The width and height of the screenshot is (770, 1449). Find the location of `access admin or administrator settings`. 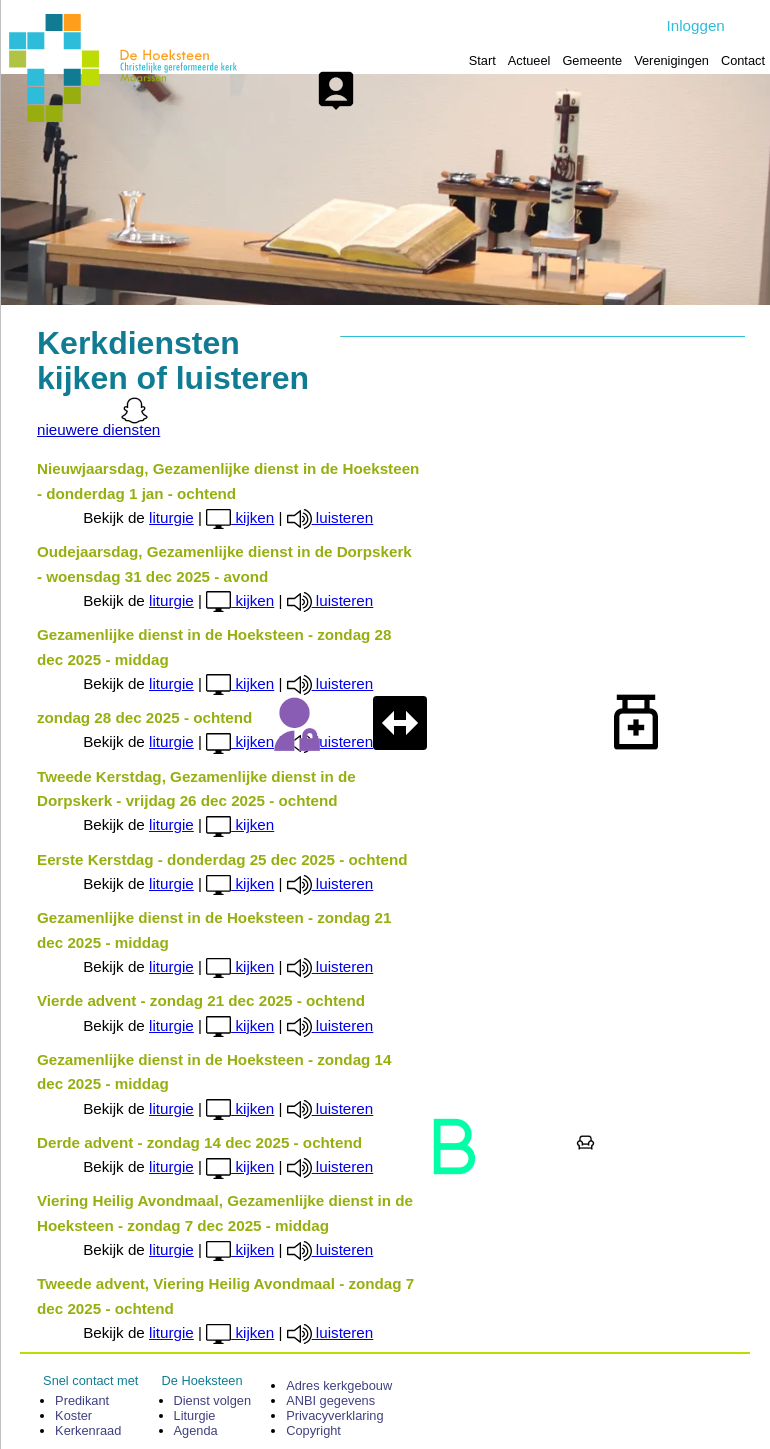

access admin or administrator settings is located at coordinates (294, 725).